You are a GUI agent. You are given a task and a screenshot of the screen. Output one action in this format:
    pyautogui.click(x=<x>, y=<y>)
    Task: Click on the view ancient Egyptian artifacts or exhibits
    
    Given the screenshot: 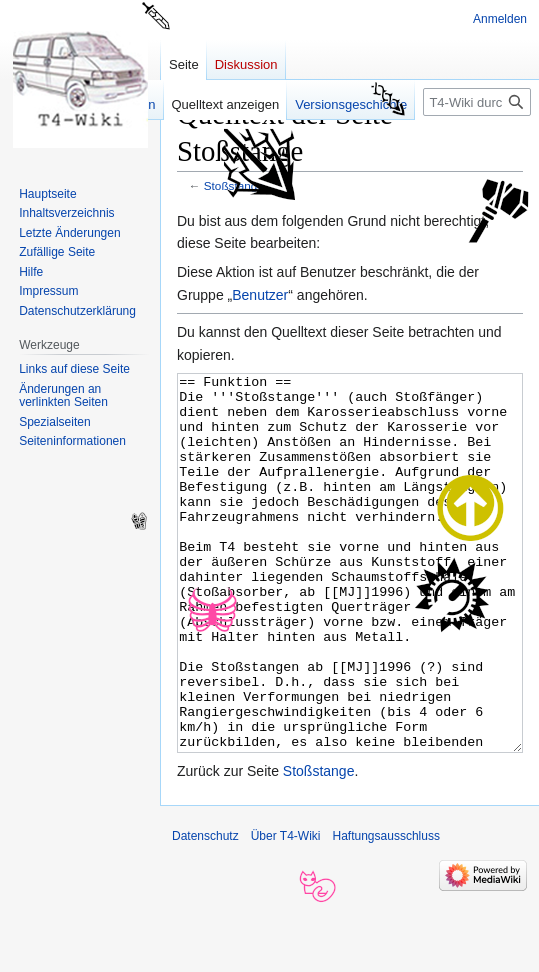 What is the action you would take?
    pyautogui.click(x=139, y=521)
    